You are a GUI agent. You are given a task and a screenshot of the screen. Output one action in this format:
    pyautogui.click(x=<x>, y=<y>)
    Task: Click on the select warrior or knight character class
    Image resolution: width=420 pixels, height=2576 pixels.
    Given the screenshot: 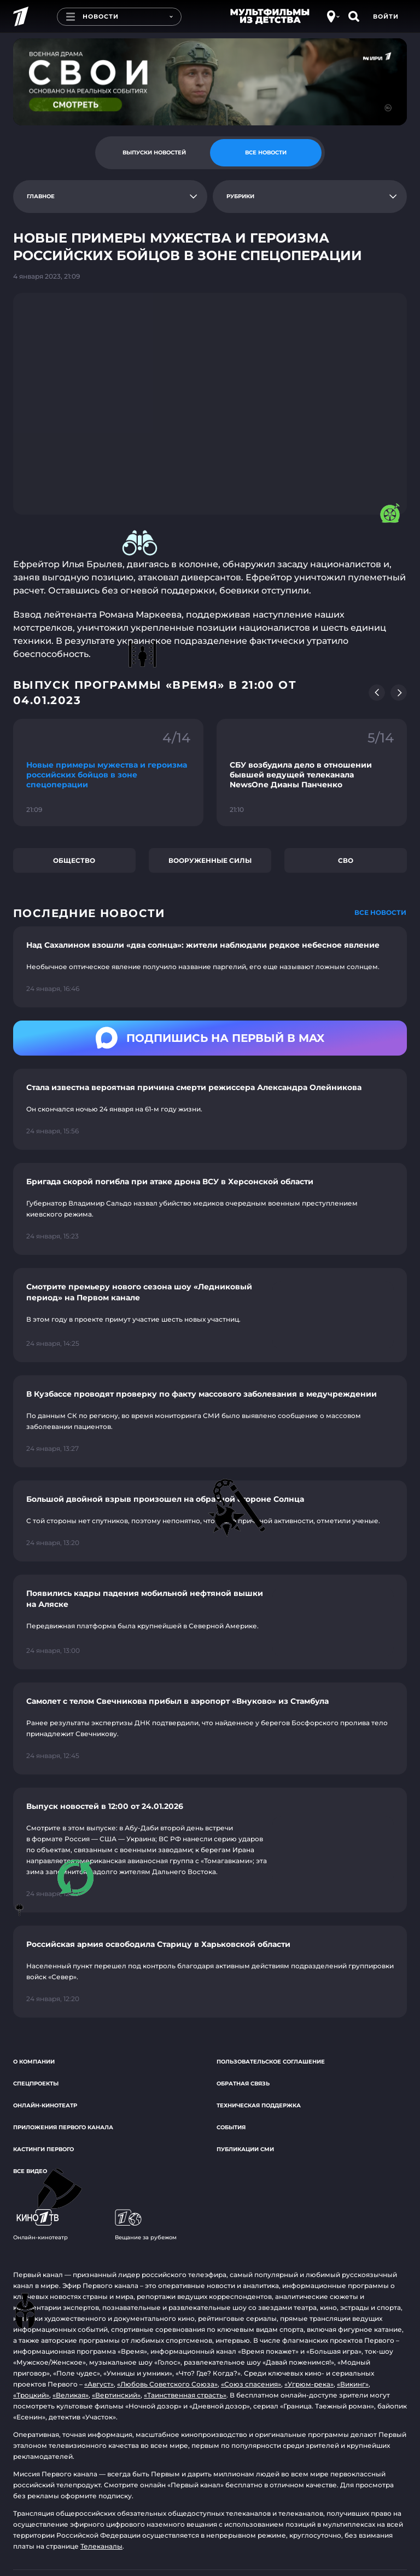 What is the action you would take?
    pyautogui.click(x=25, y=2311)
    